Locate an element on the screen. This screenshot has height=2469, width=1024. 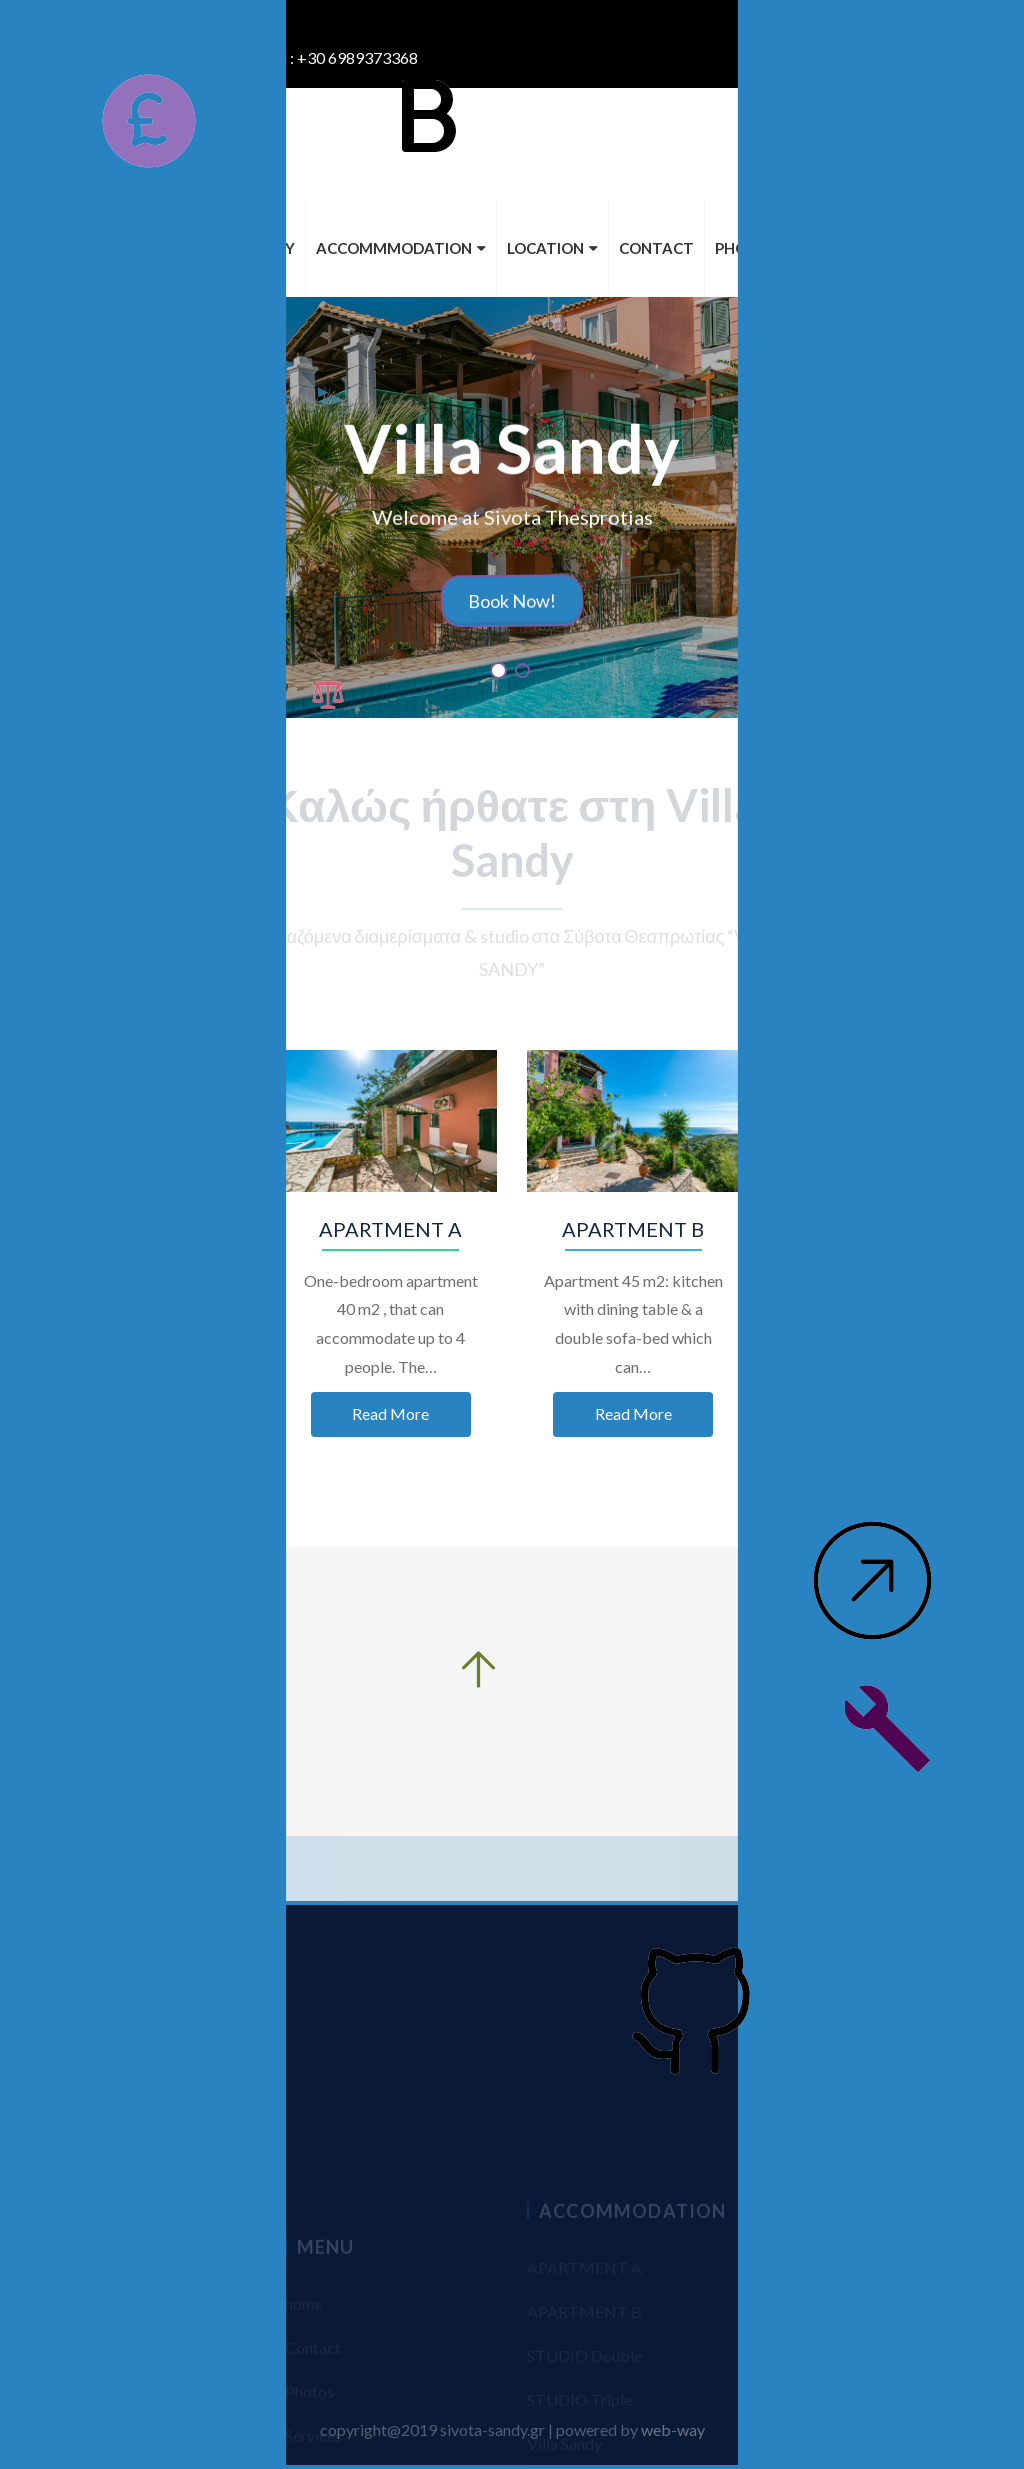
access settings or configuration options is located at coordinates (889, 1729).